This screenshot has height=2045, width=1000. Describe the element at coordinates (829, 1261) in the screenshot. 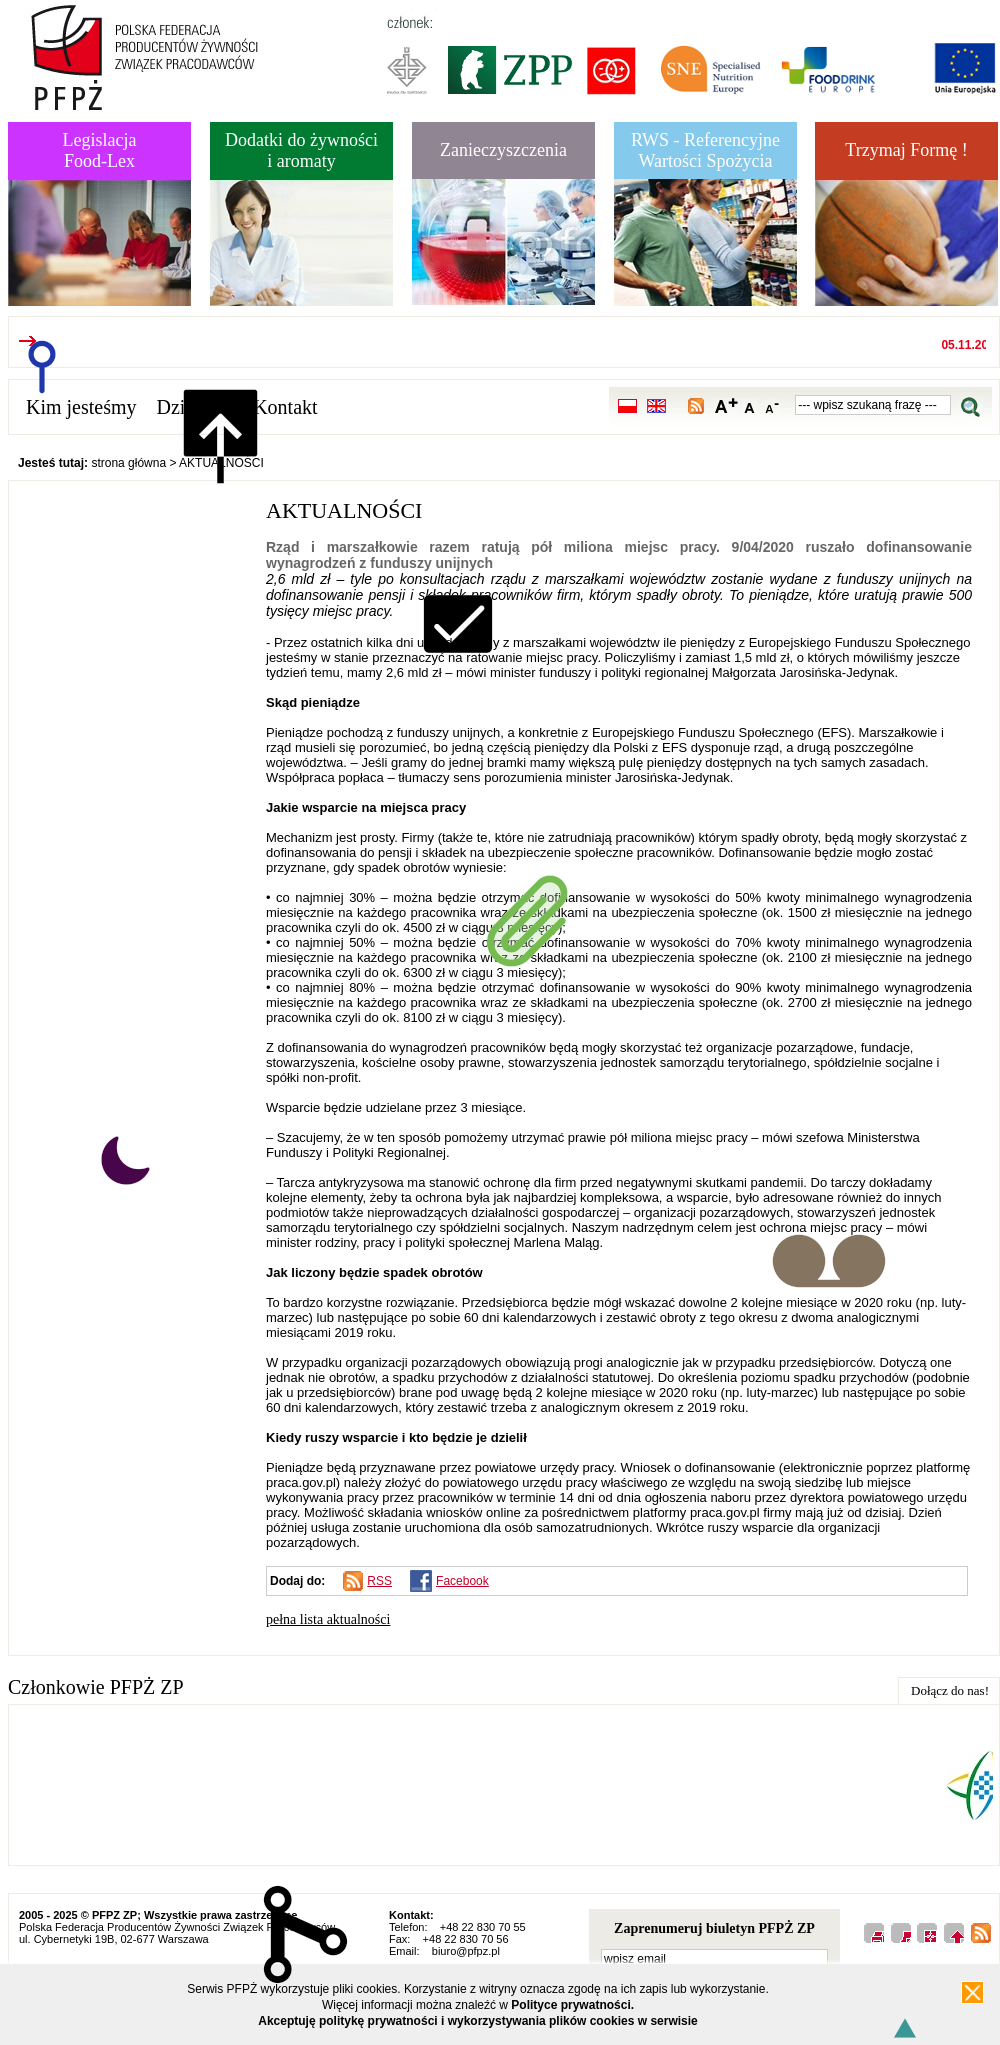

I see `indicates audio or video recording in progress` at that location.